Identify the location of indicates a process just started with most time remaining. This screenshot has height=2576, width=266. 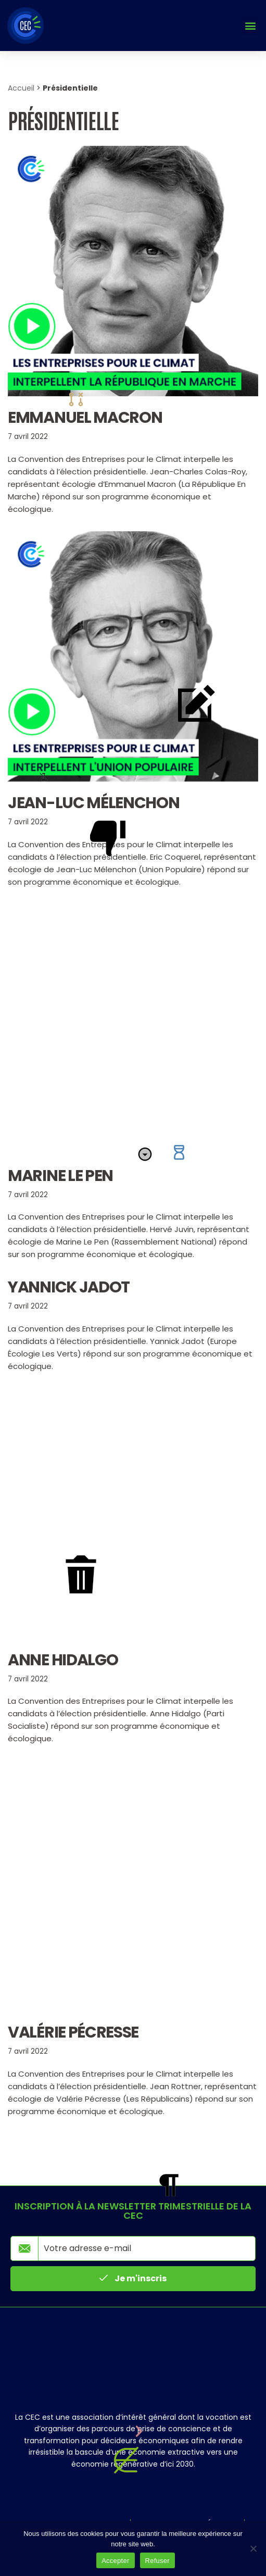
(179, 1152).